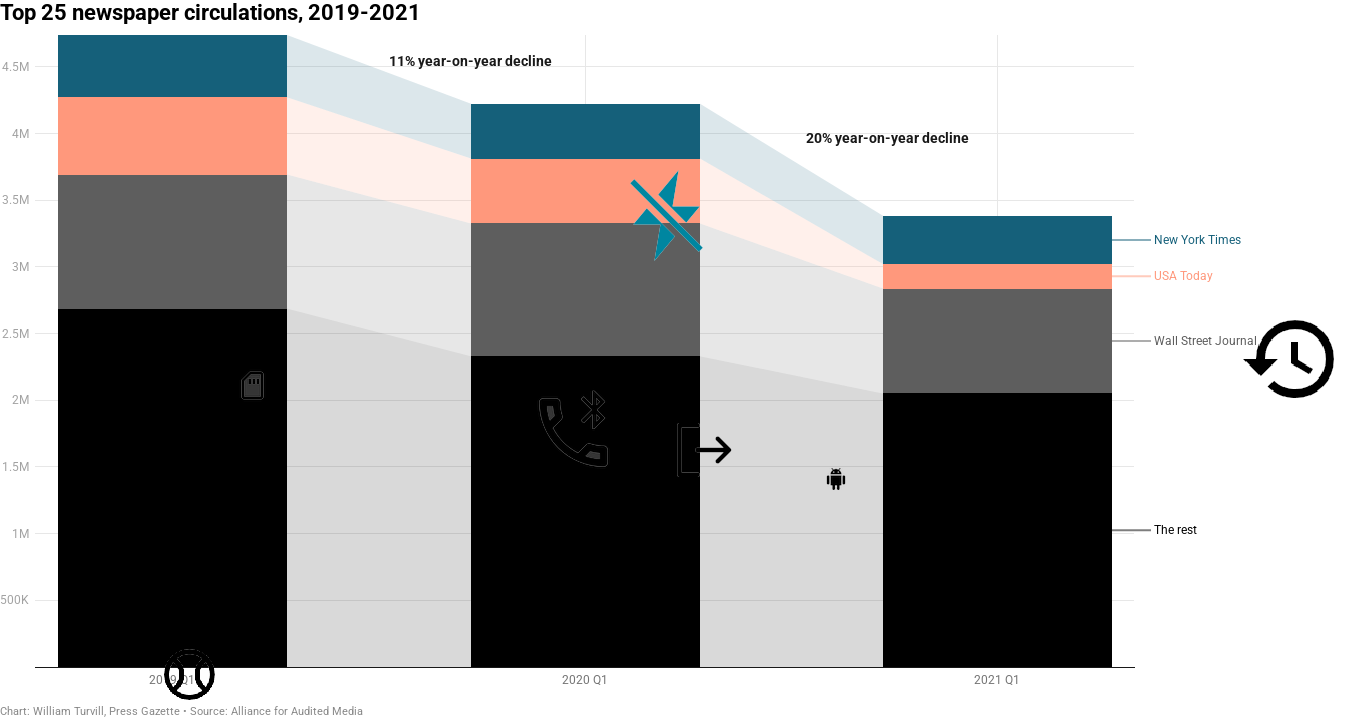 The height and width of the screenshot is (720, 1350). What do you see at coordinates (1291, 359) in the screenshot?
I see `view browsing or activity history` at bounding box center [1291, 359].